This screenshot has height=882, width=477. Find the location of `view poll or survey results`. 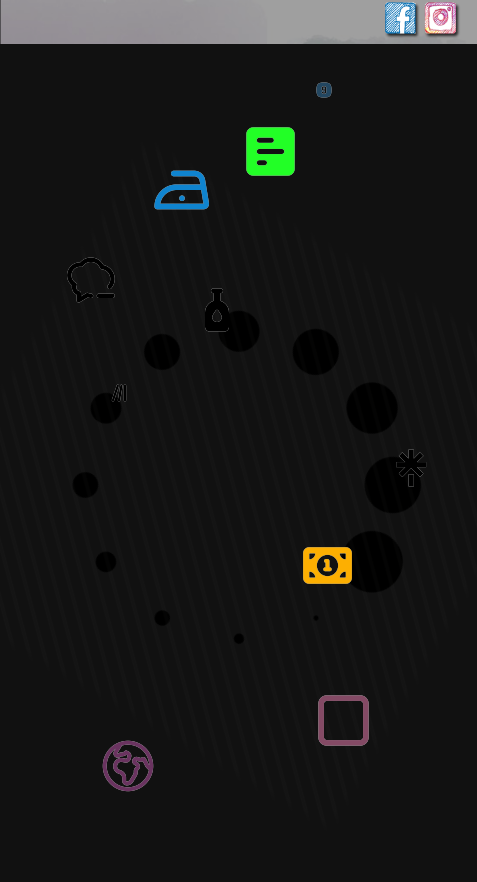

view poll or survey results is located at coordinates (270, 151).